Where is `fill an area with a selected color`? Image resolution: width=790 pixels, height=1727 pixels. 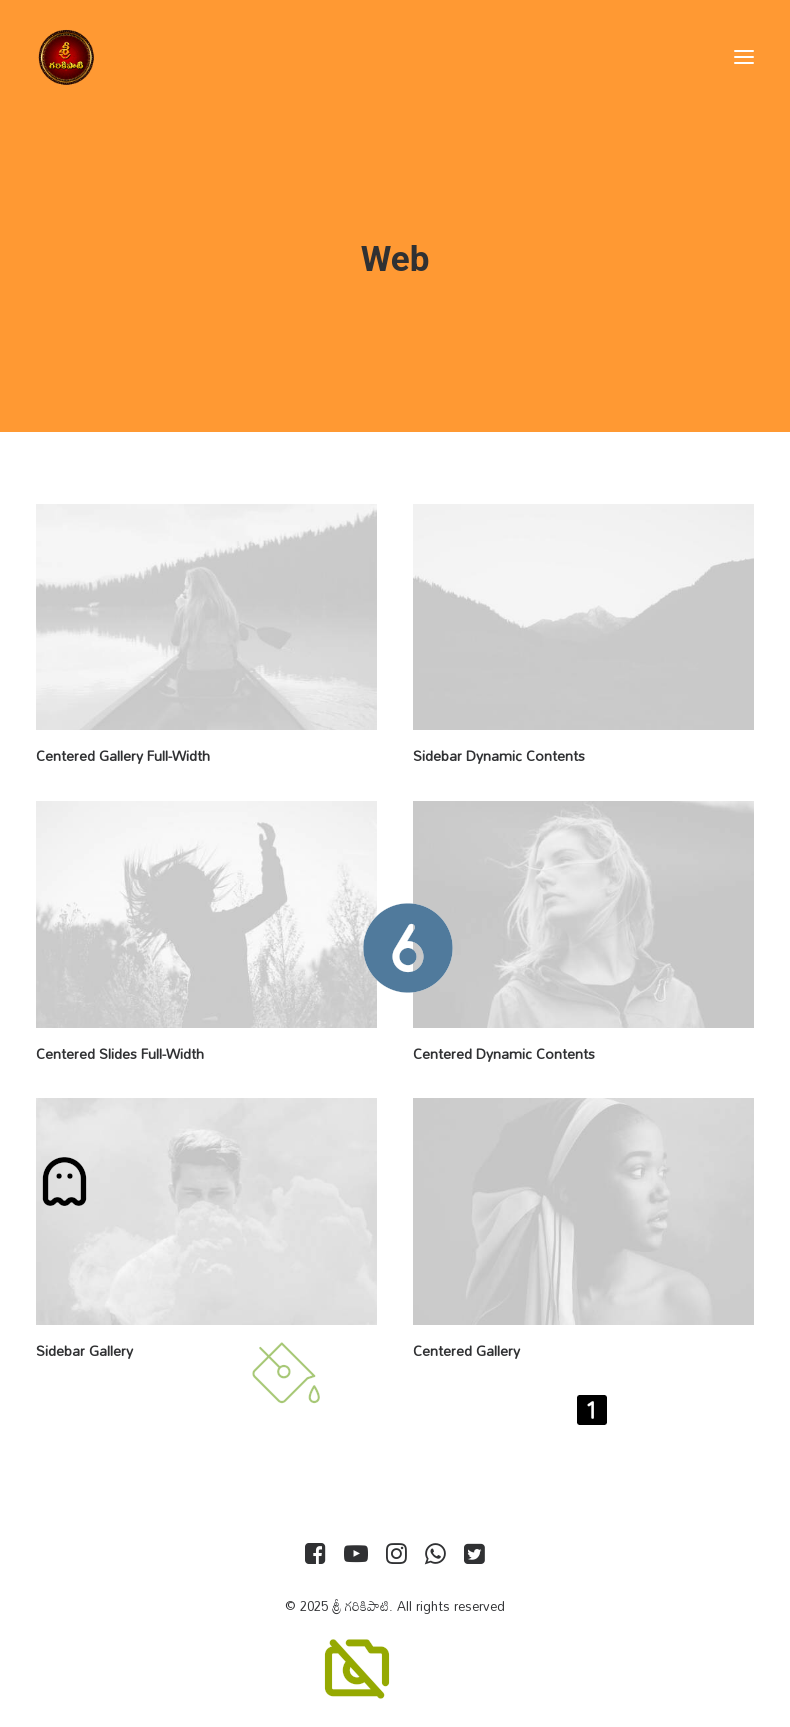 fill an area with a selected color is located at coordinates (285, 1375).